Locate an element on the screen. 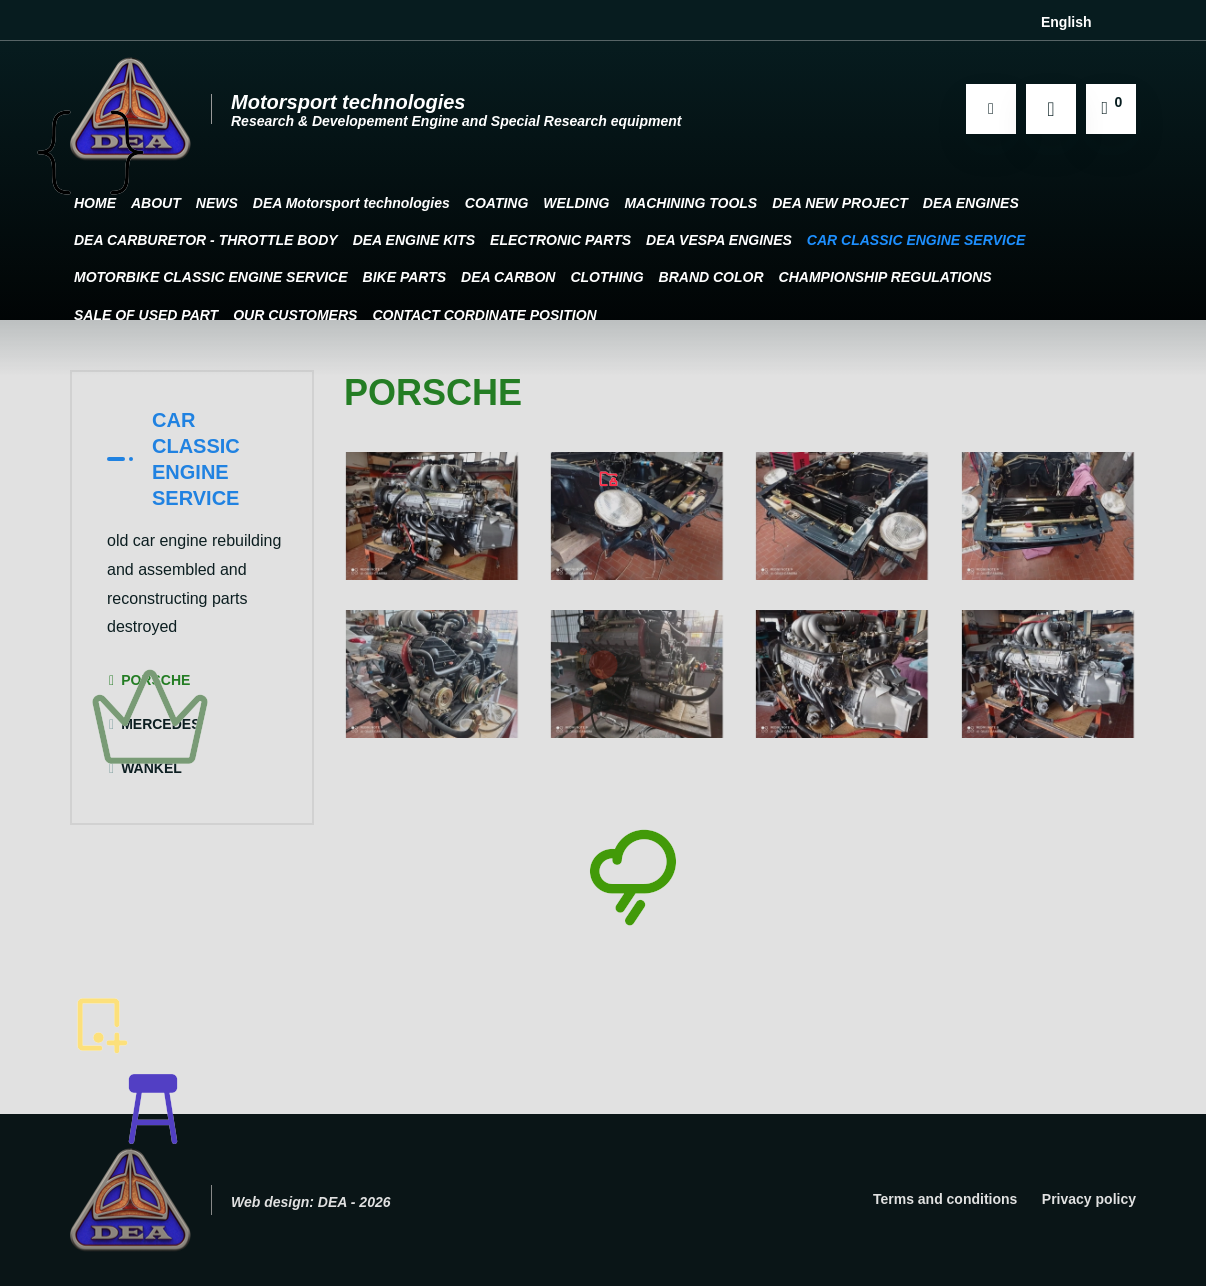 The width and height of the screenshot is (1206, 1286). furniture item in a home decor or interior design app is located at coordinates (153, 1109).